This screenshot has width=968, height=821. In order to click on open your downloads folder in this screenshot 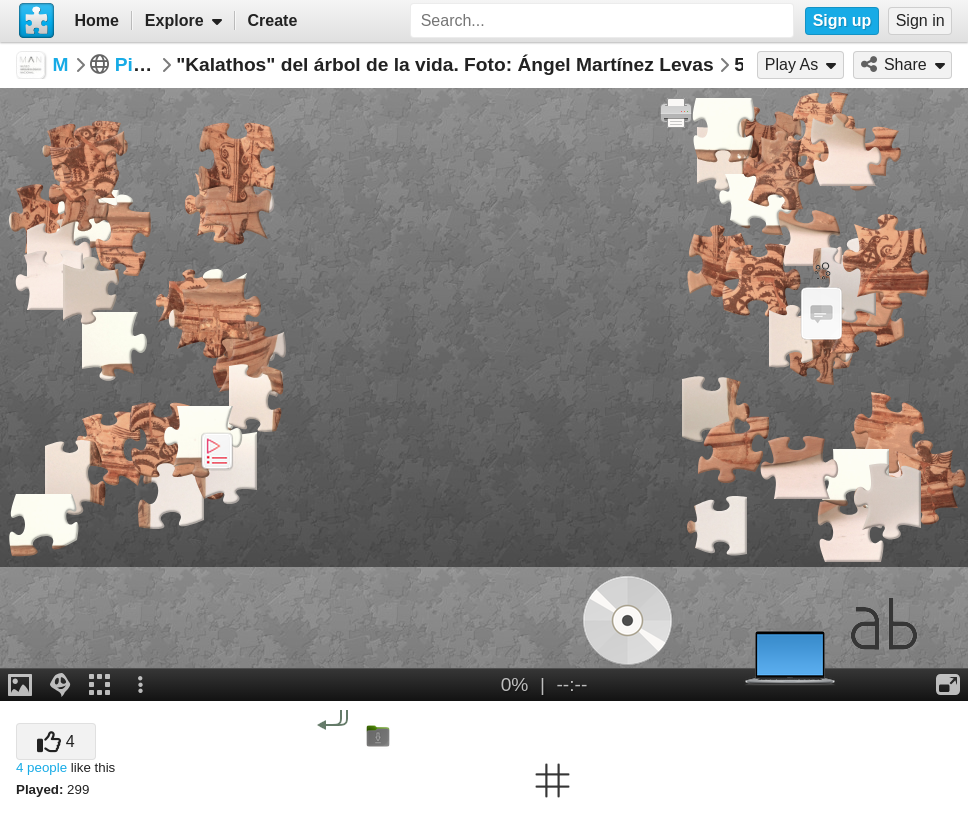, I will do `click(378, 736)`.